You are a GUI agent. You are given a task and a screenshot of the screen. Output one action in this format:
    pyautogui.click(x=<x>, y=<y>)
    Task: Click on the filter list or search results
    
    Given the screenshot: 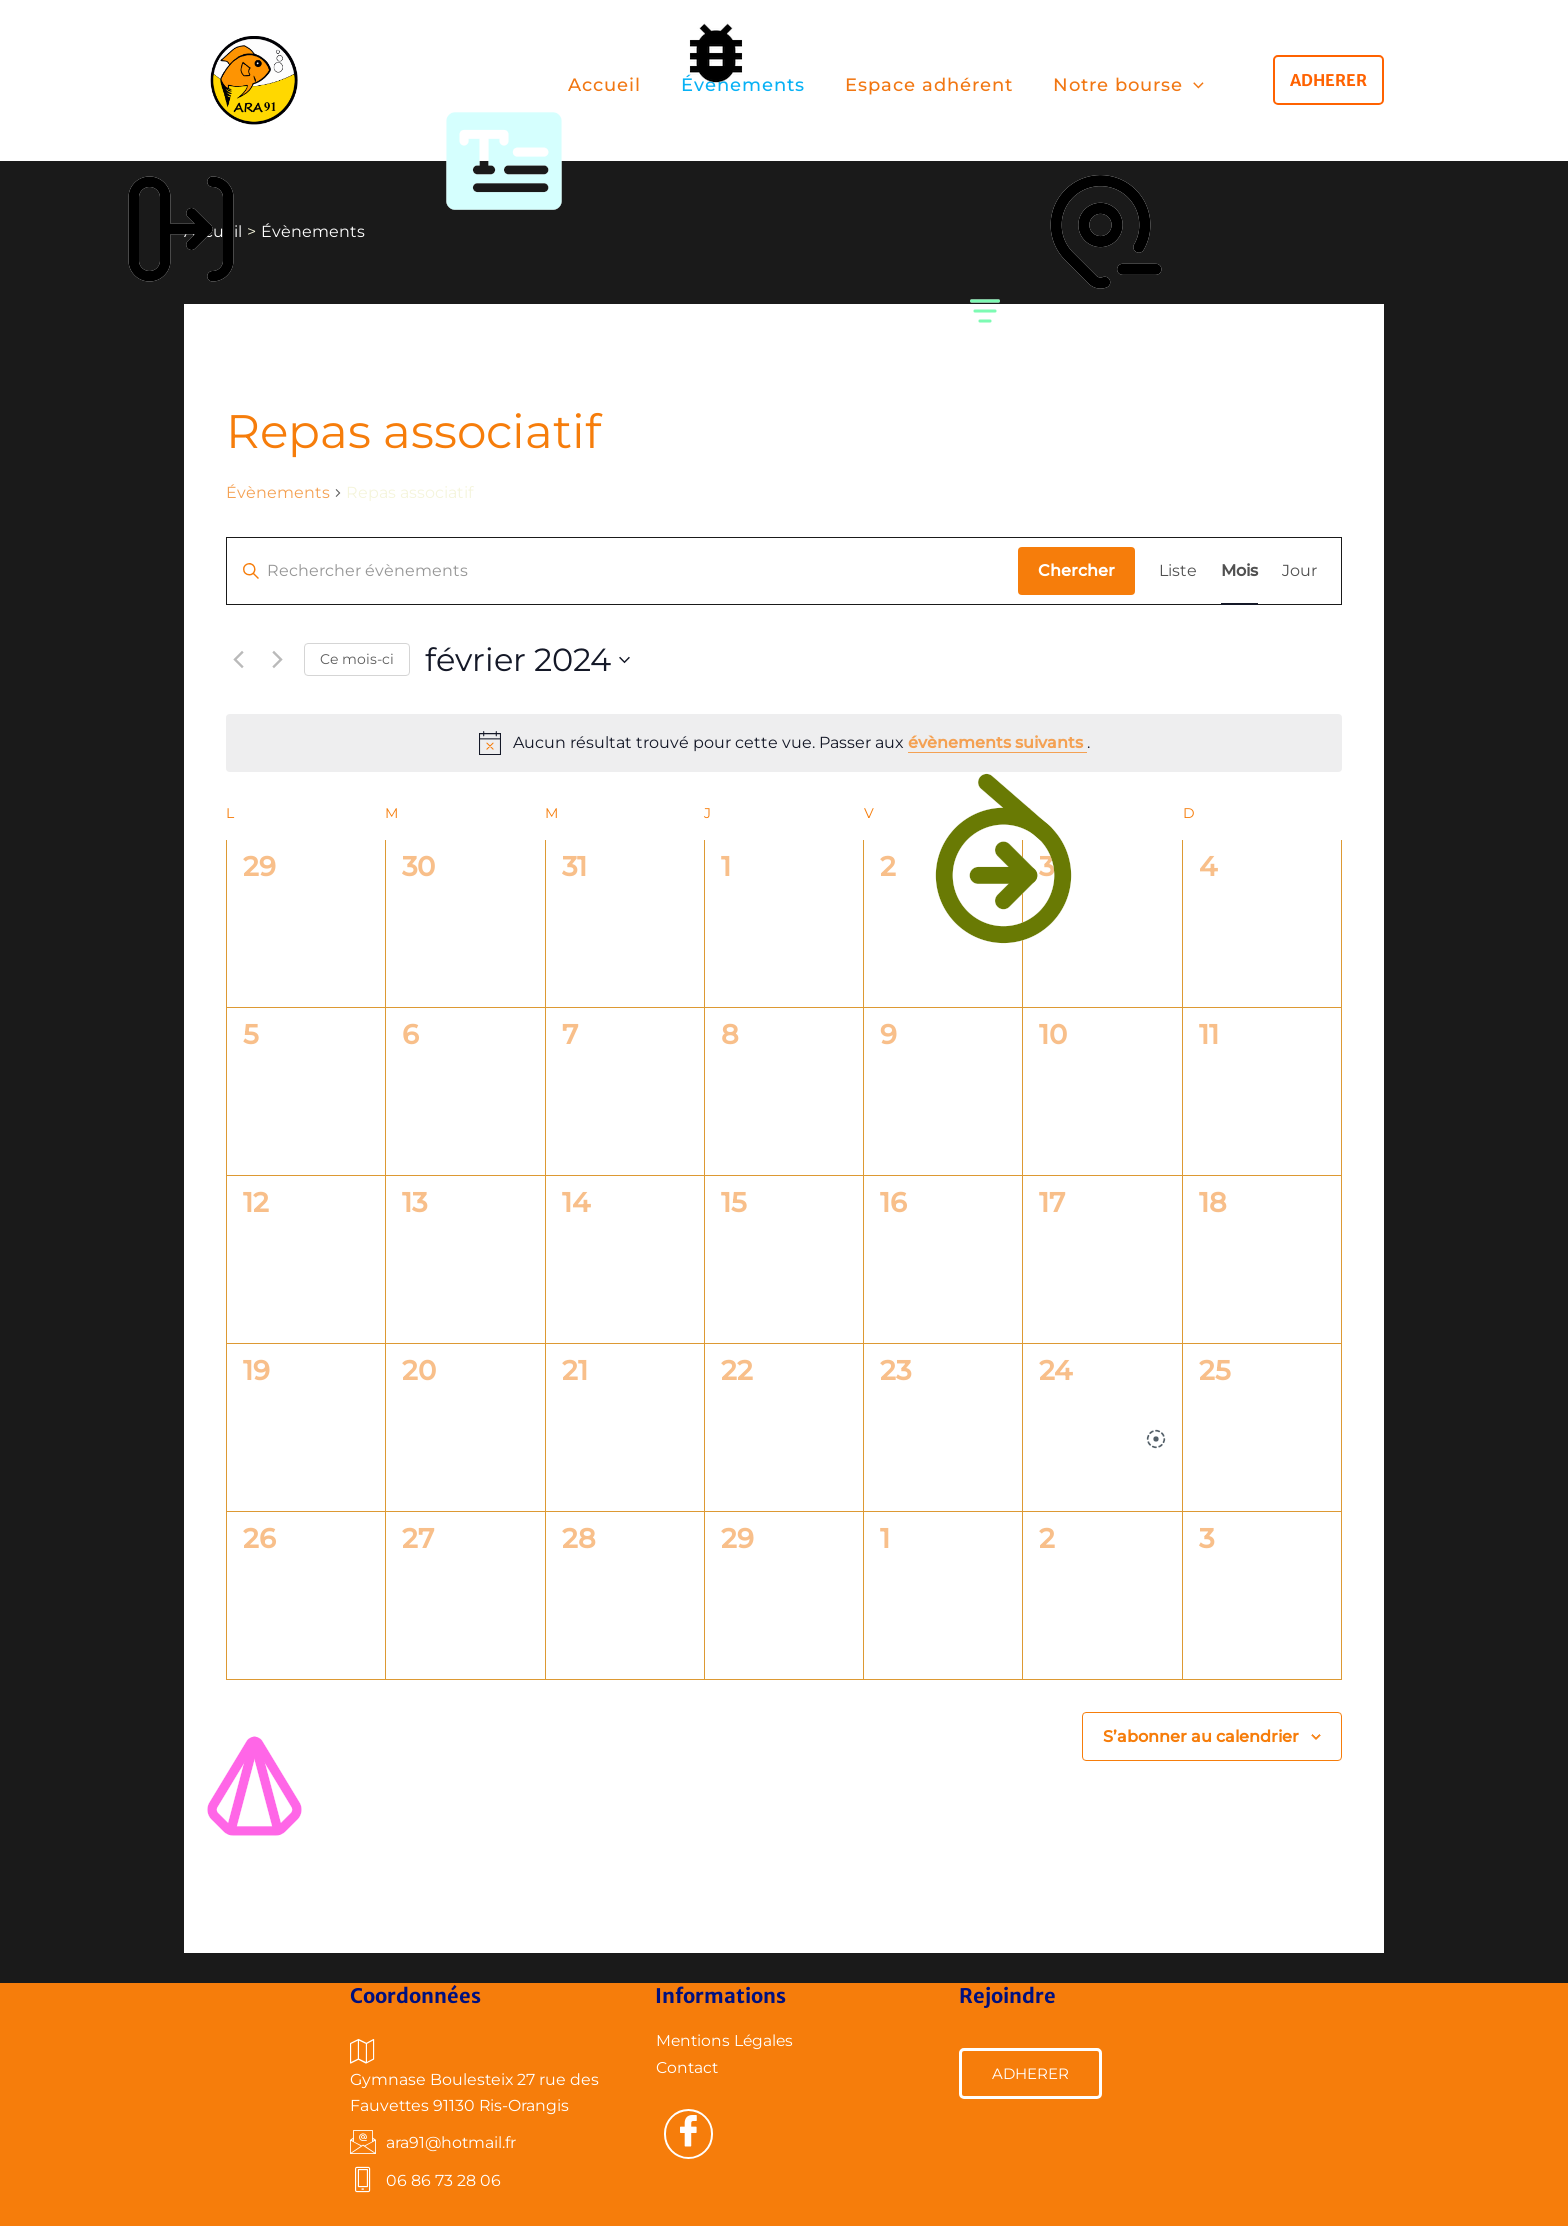 What is the action you would take?
    pyautogui.click(x=985, y=311)
    